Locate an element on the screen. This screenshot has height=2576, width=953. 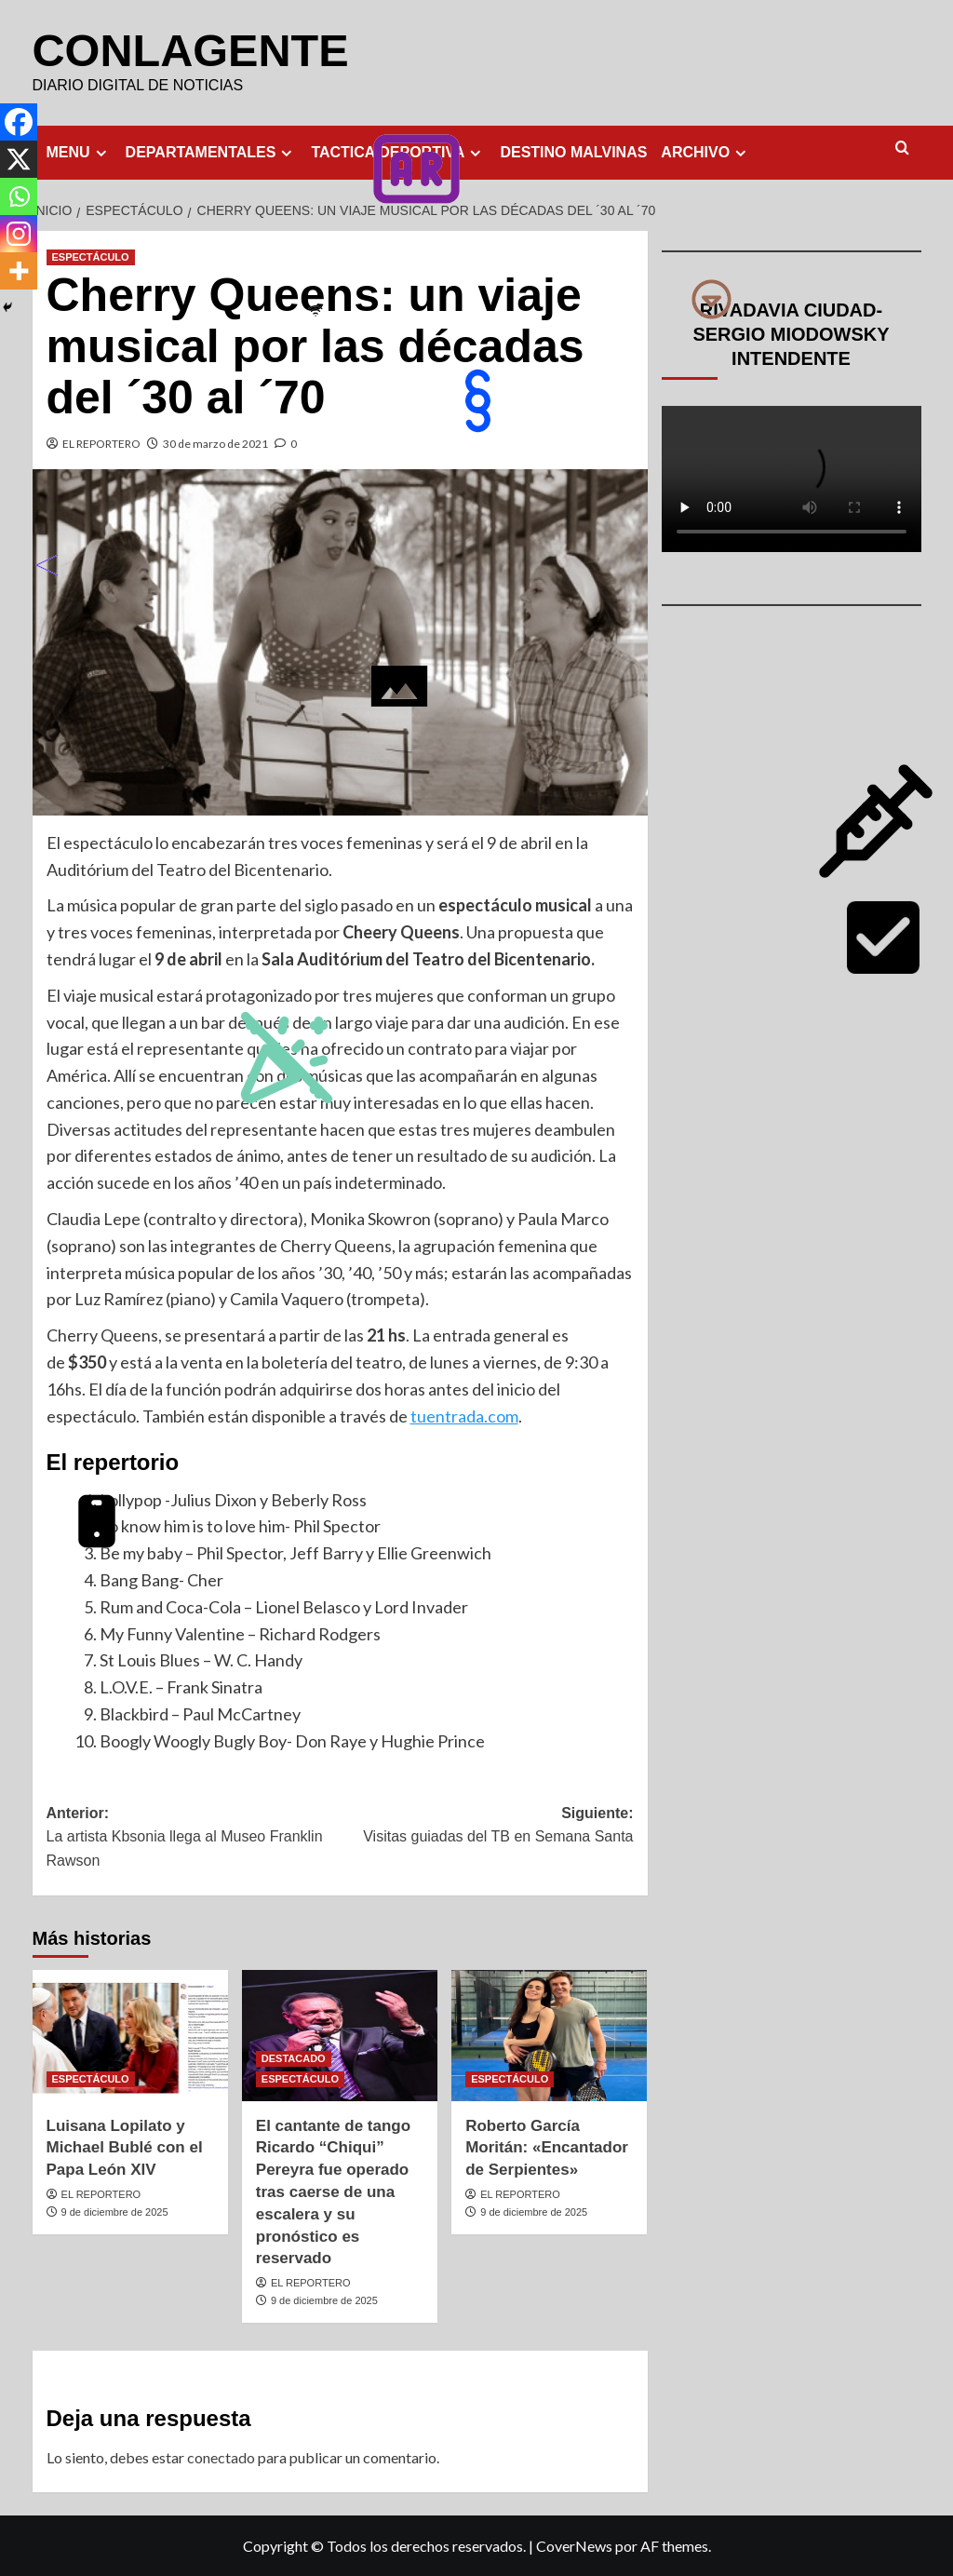
switch to mobile view is located at coordinates (97, 1521).